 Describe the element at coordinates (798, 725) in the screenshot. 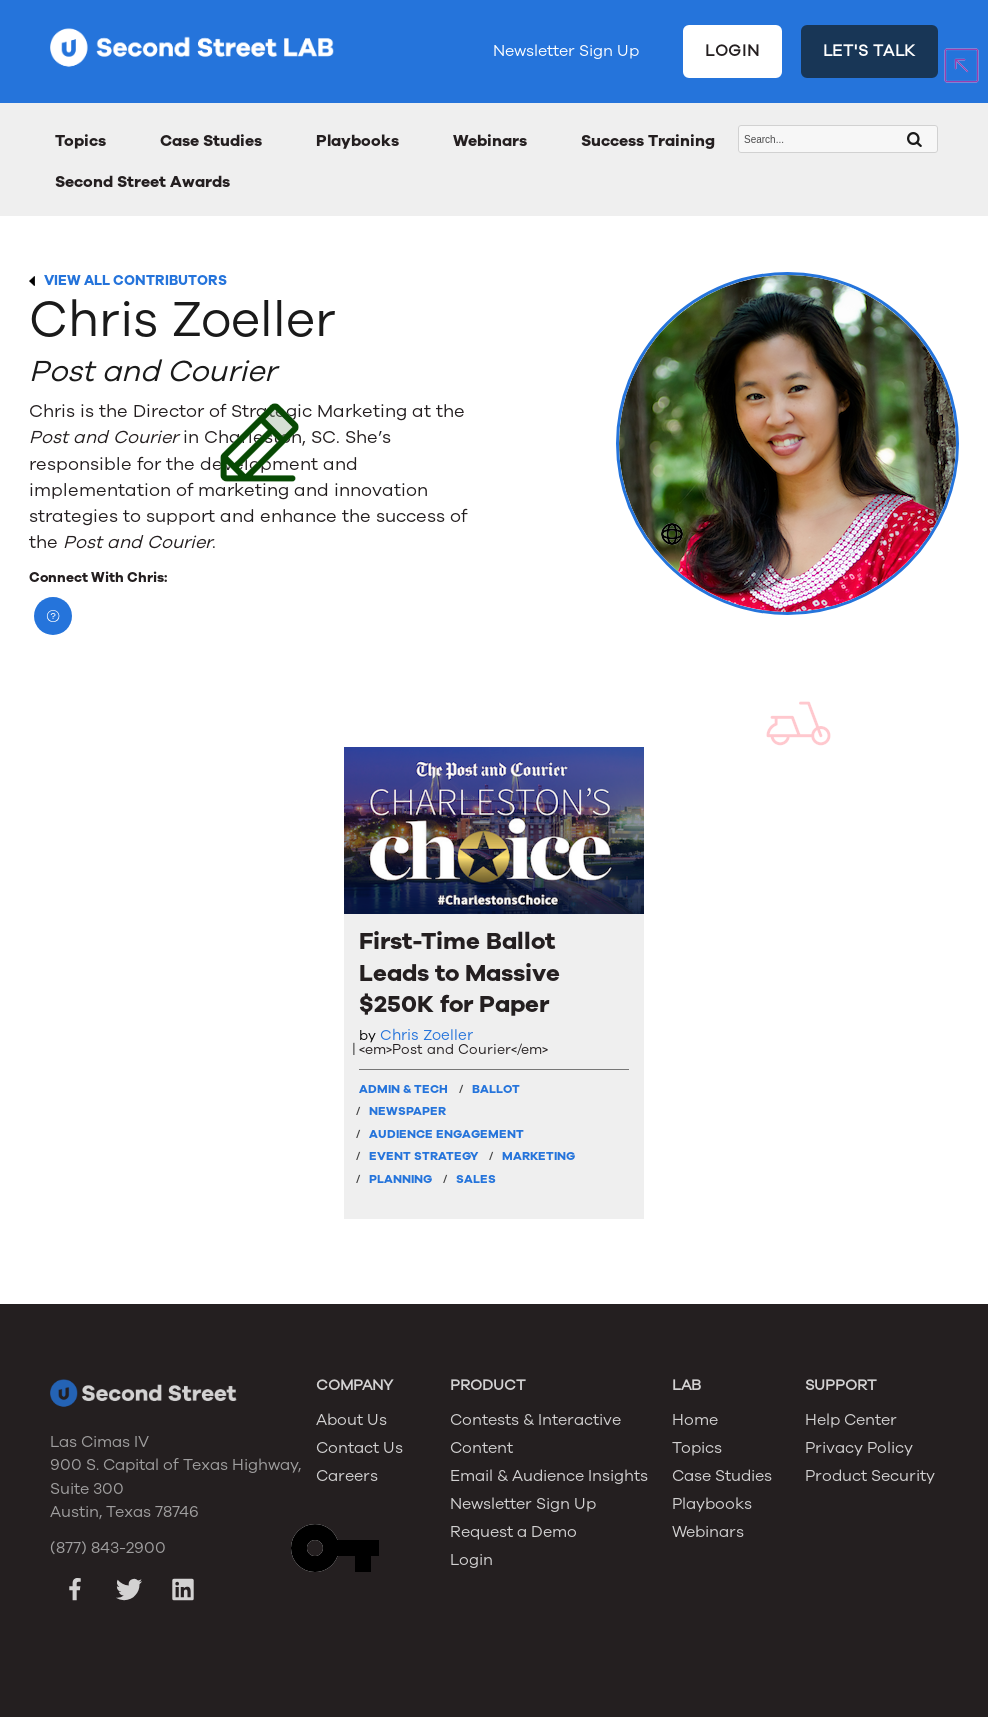

I see `select moped or scooter delivery option` at that location.